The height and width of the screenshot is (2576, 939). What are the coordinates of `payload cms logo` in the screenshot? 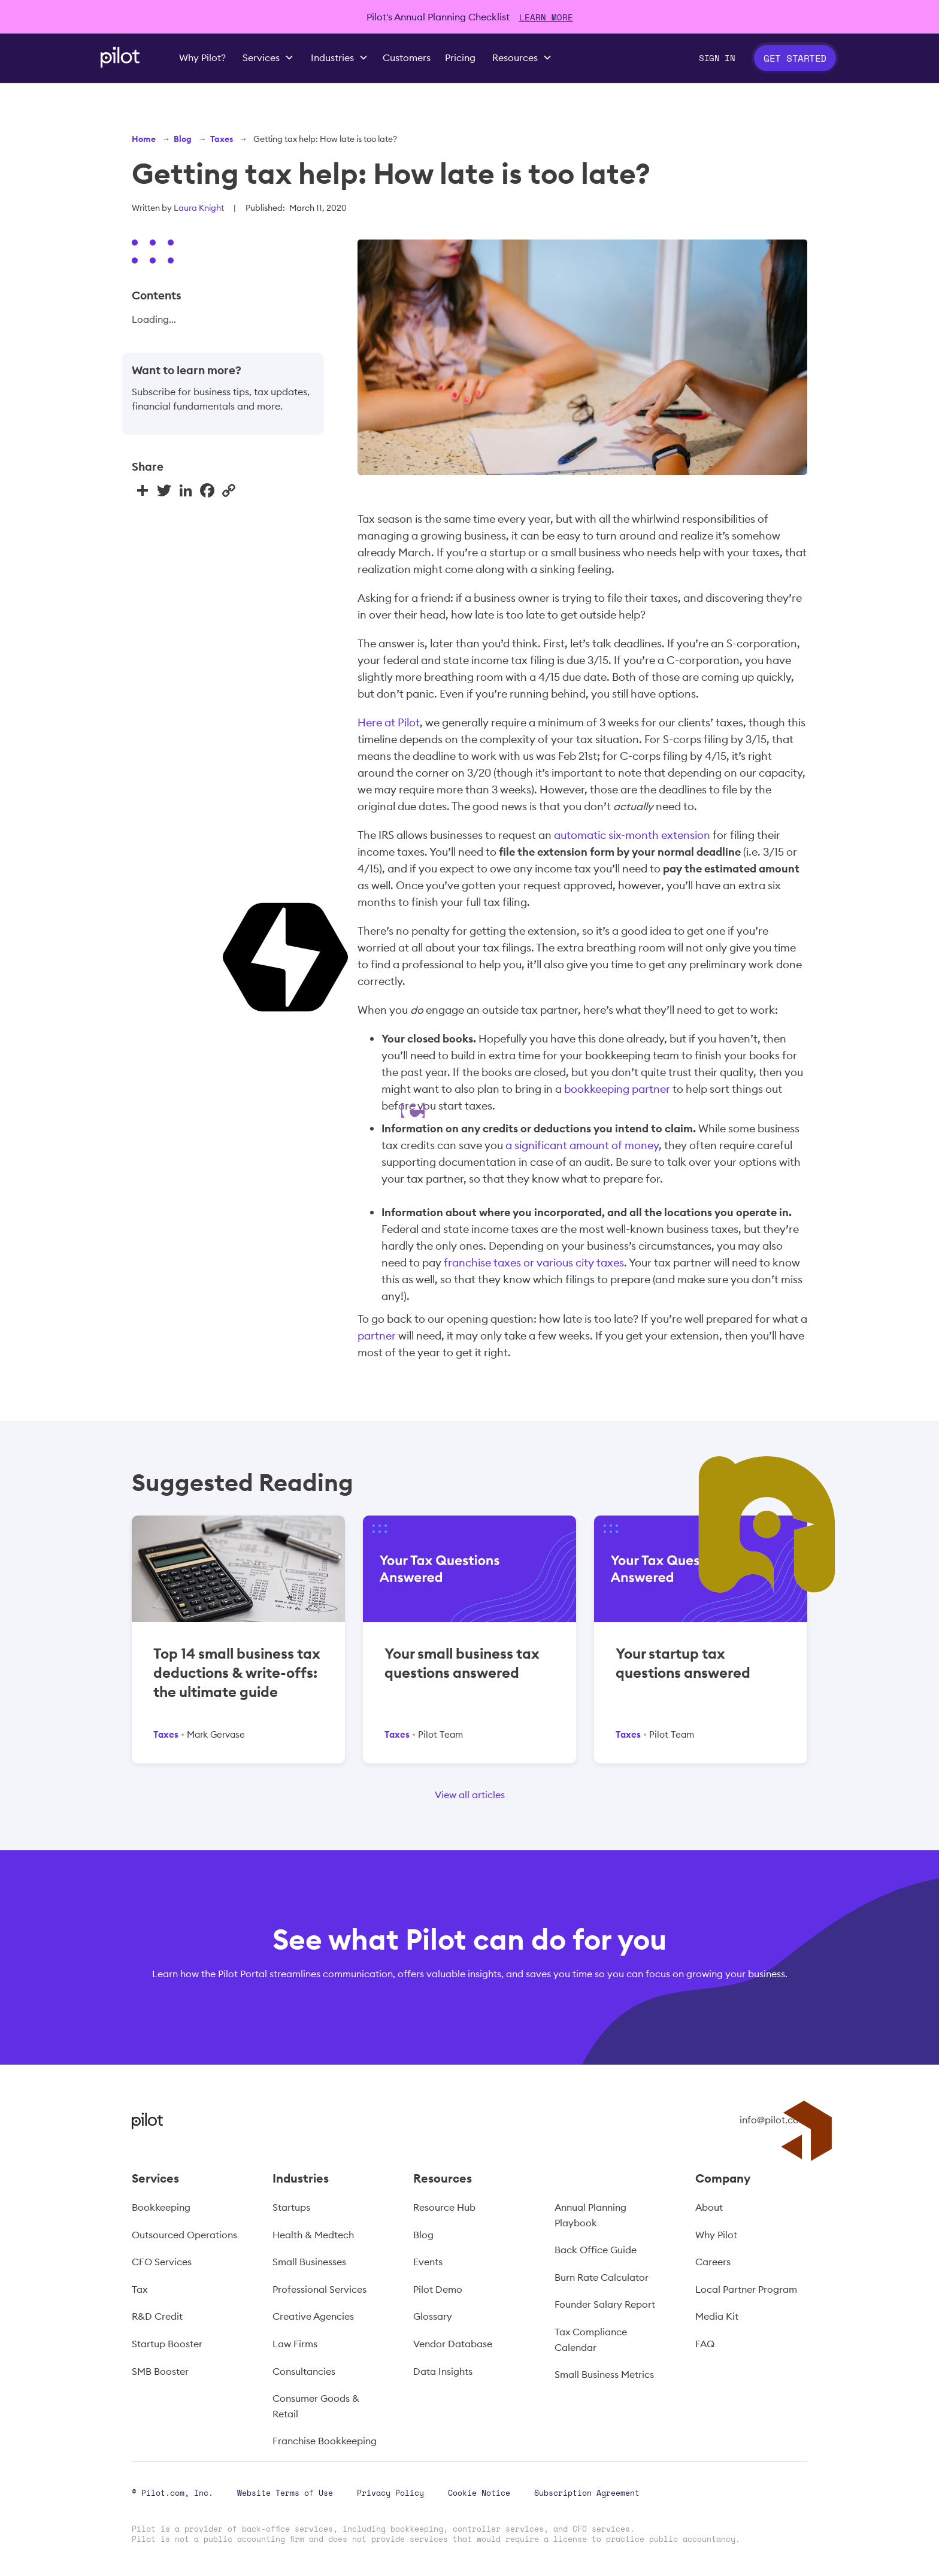 It's located at (806, 2130).